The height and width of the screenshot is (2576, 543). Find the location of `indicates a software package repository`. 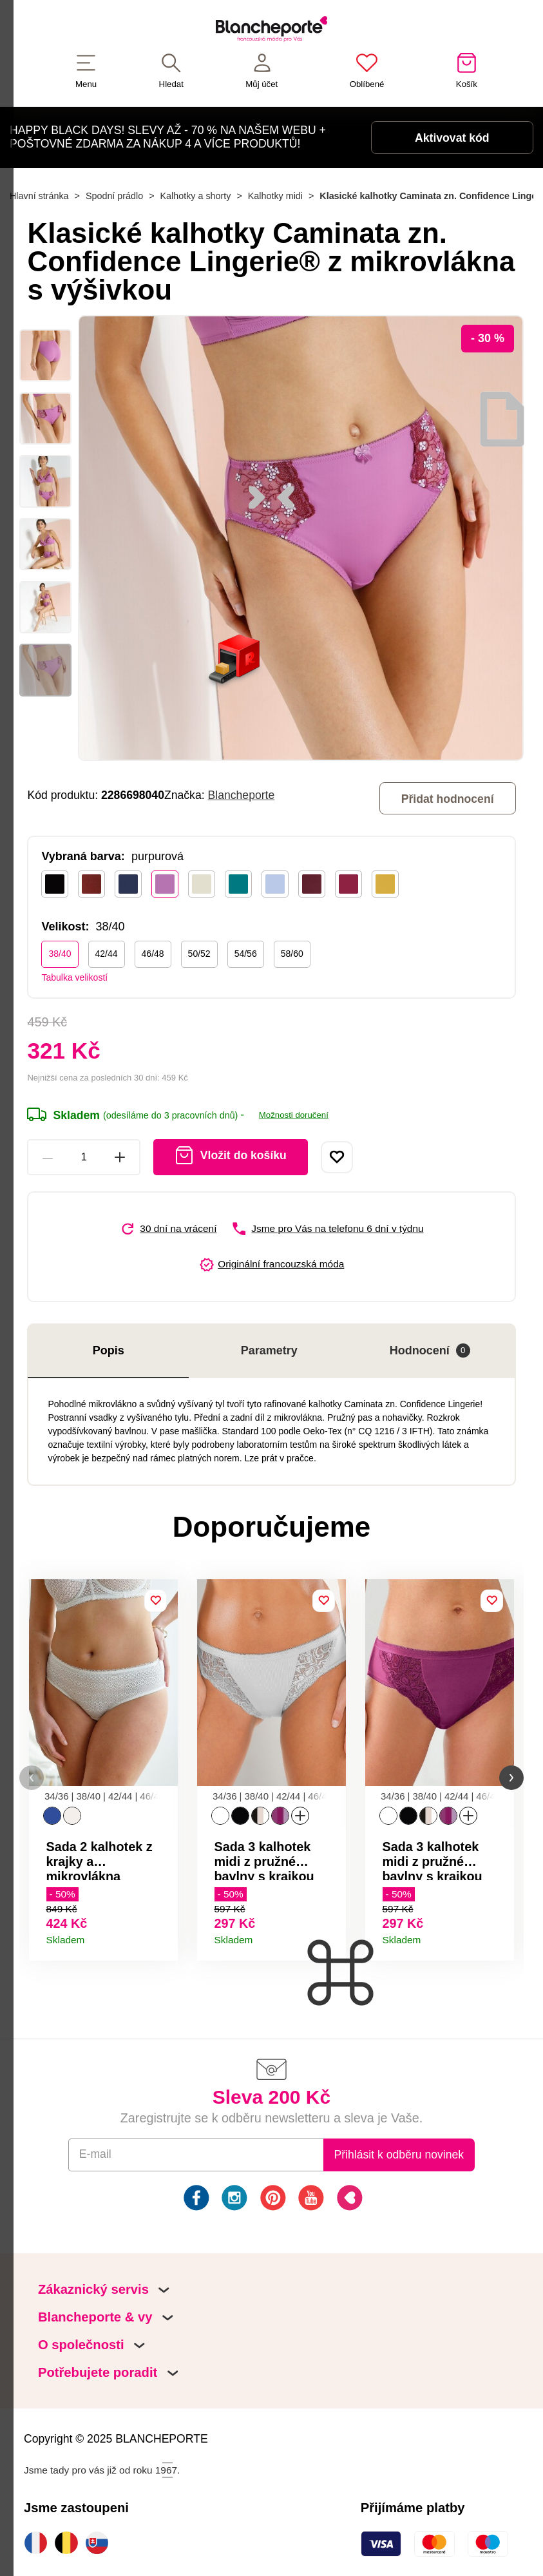

indicates a software package repository is located at coordinates (234, 659).